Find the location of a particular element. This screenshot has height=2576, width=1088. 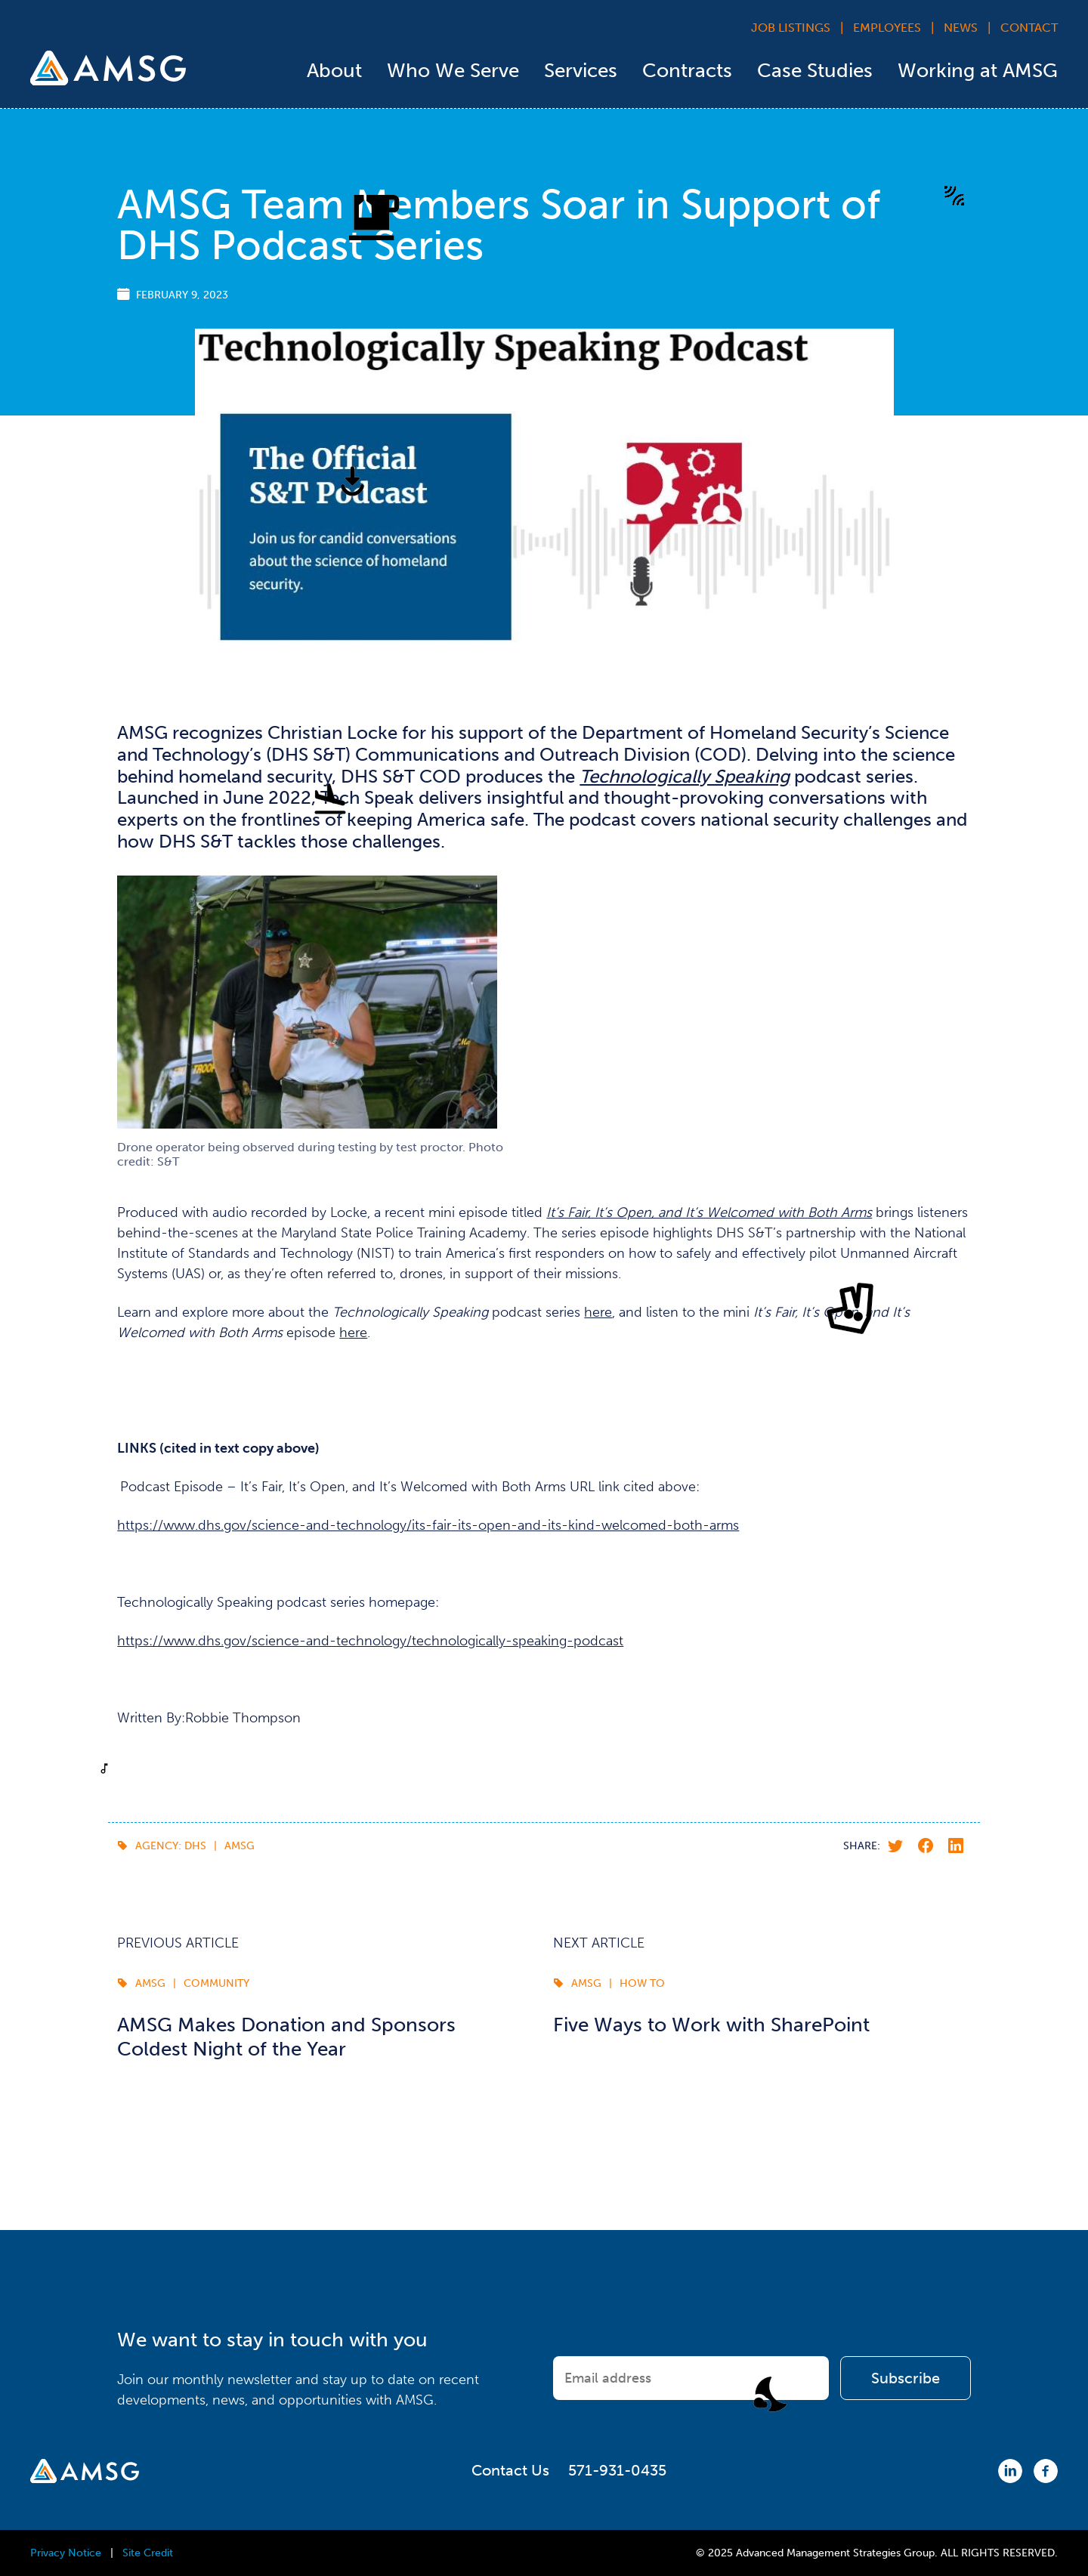

access food and beverage emoji category is located at coordinates (374, 218).